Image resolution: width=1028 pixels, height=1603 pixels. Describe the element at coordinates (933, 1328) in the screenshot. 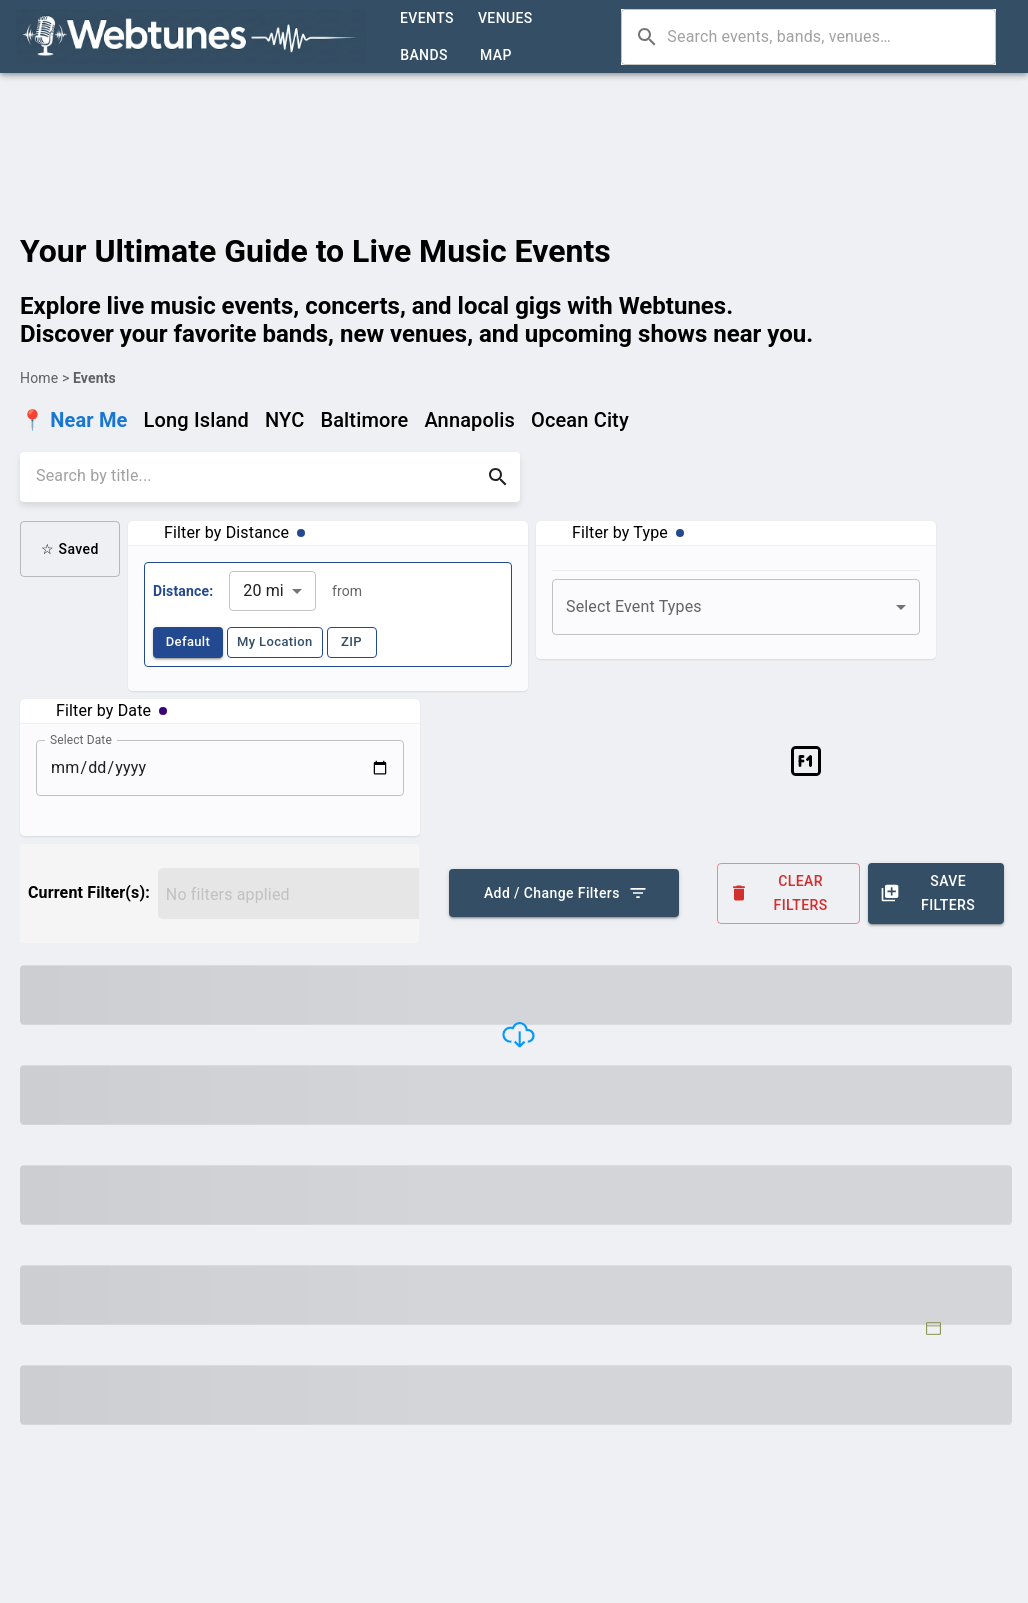

I see `open in a new window` at that location.